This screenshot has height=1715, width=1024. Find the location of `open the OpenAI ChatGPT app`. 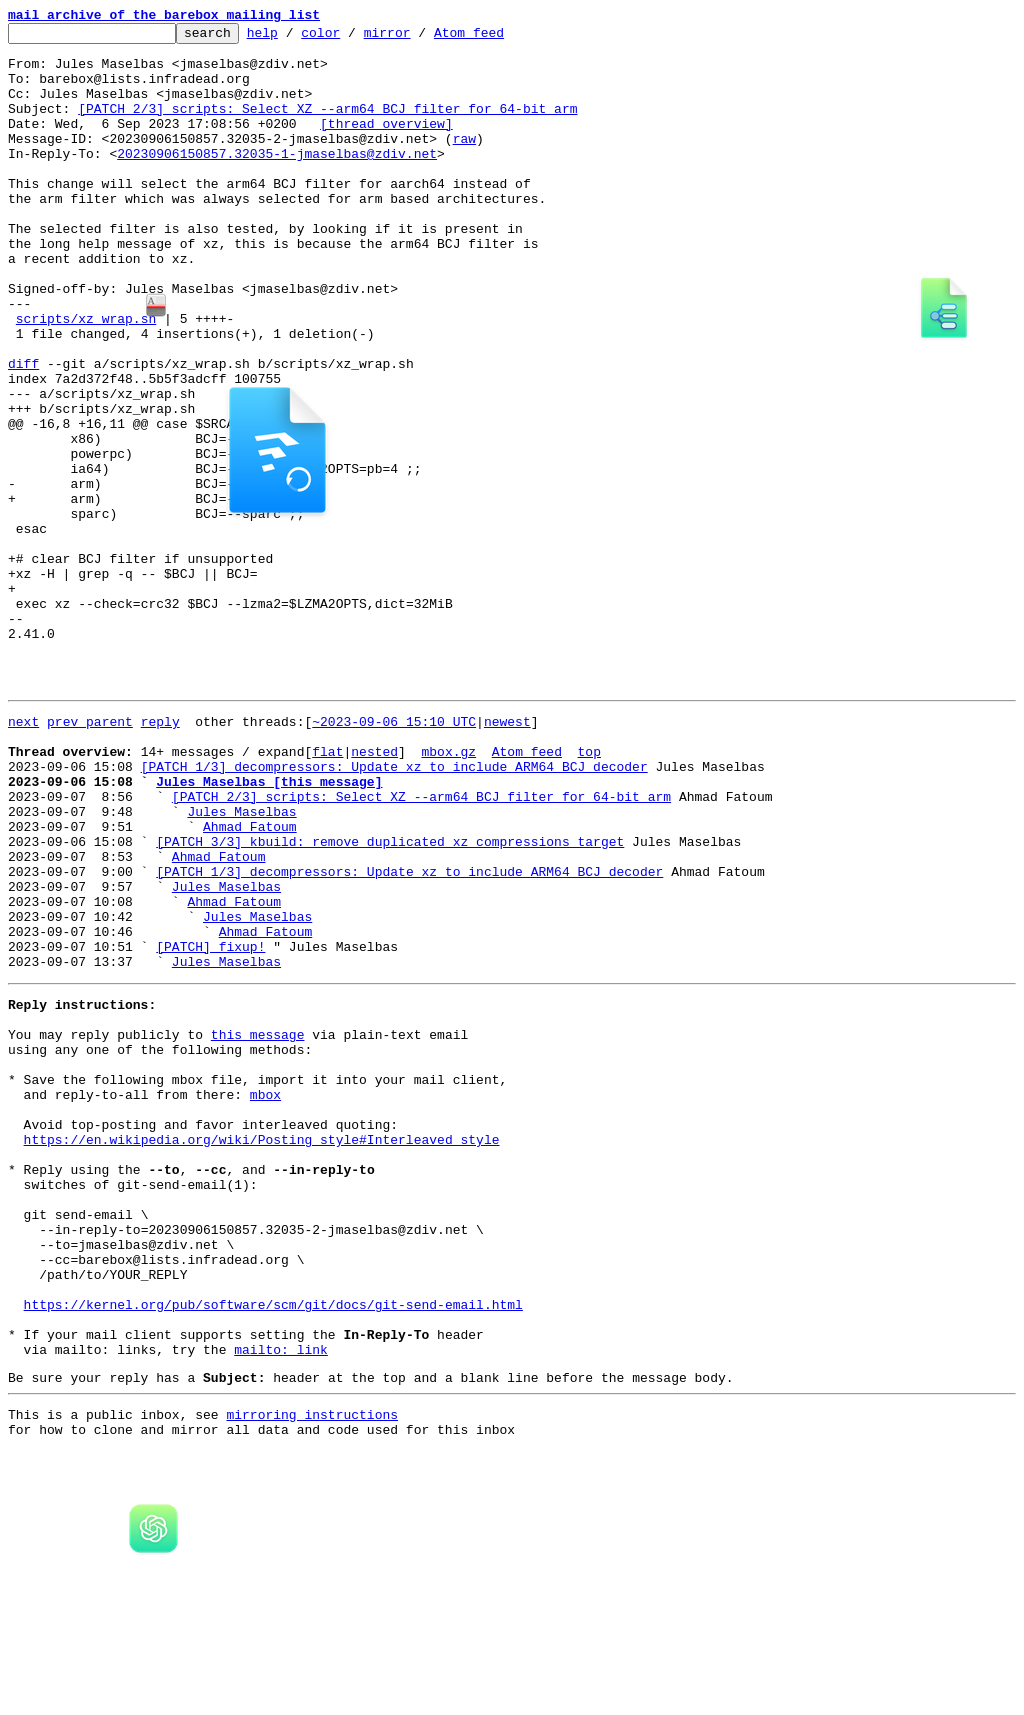

open the OpenAI ChatGPT app is located at coordinates (153, 1528).